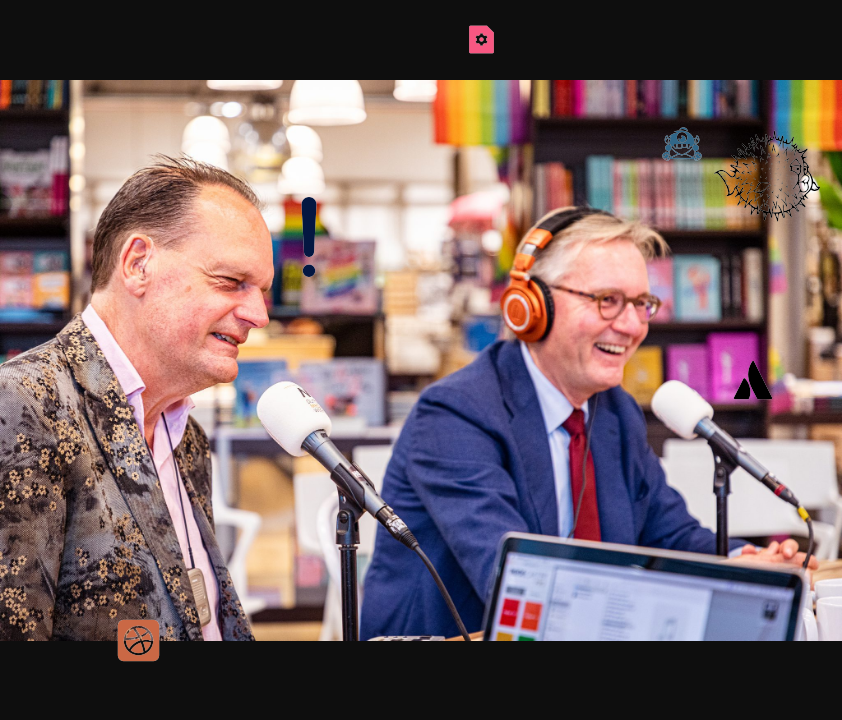 This screenshot has height=720, width=842. What do you see at coordinates (767, 176) in the screenshot?
I see `OpenBSD operating system logo` at bounding box center [767, 176].